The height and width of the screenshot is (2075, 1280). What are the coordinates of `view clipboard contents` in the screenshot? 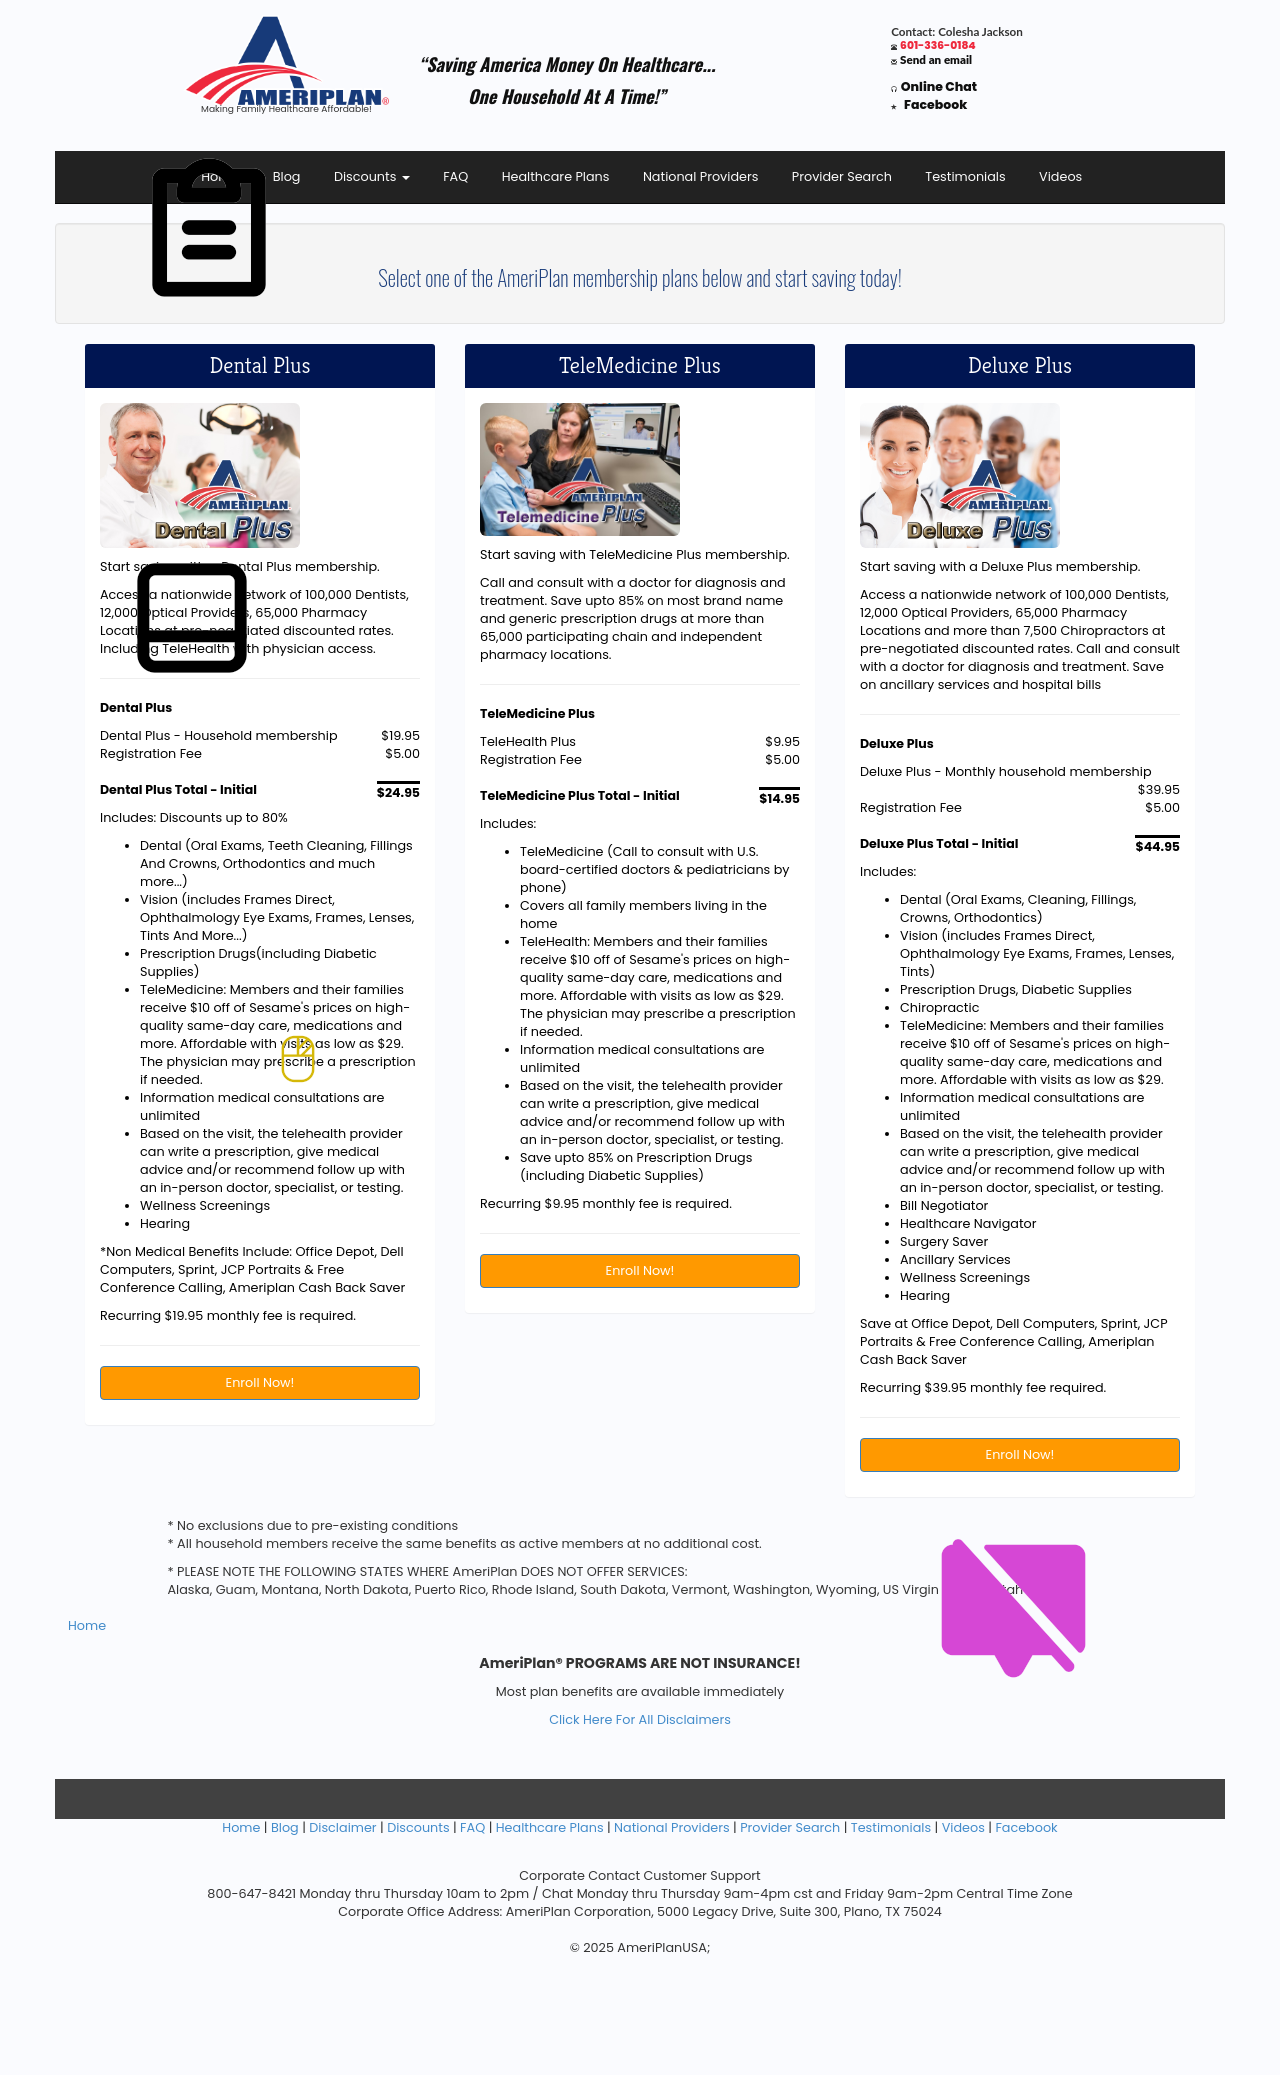 It's located at (209, 230).